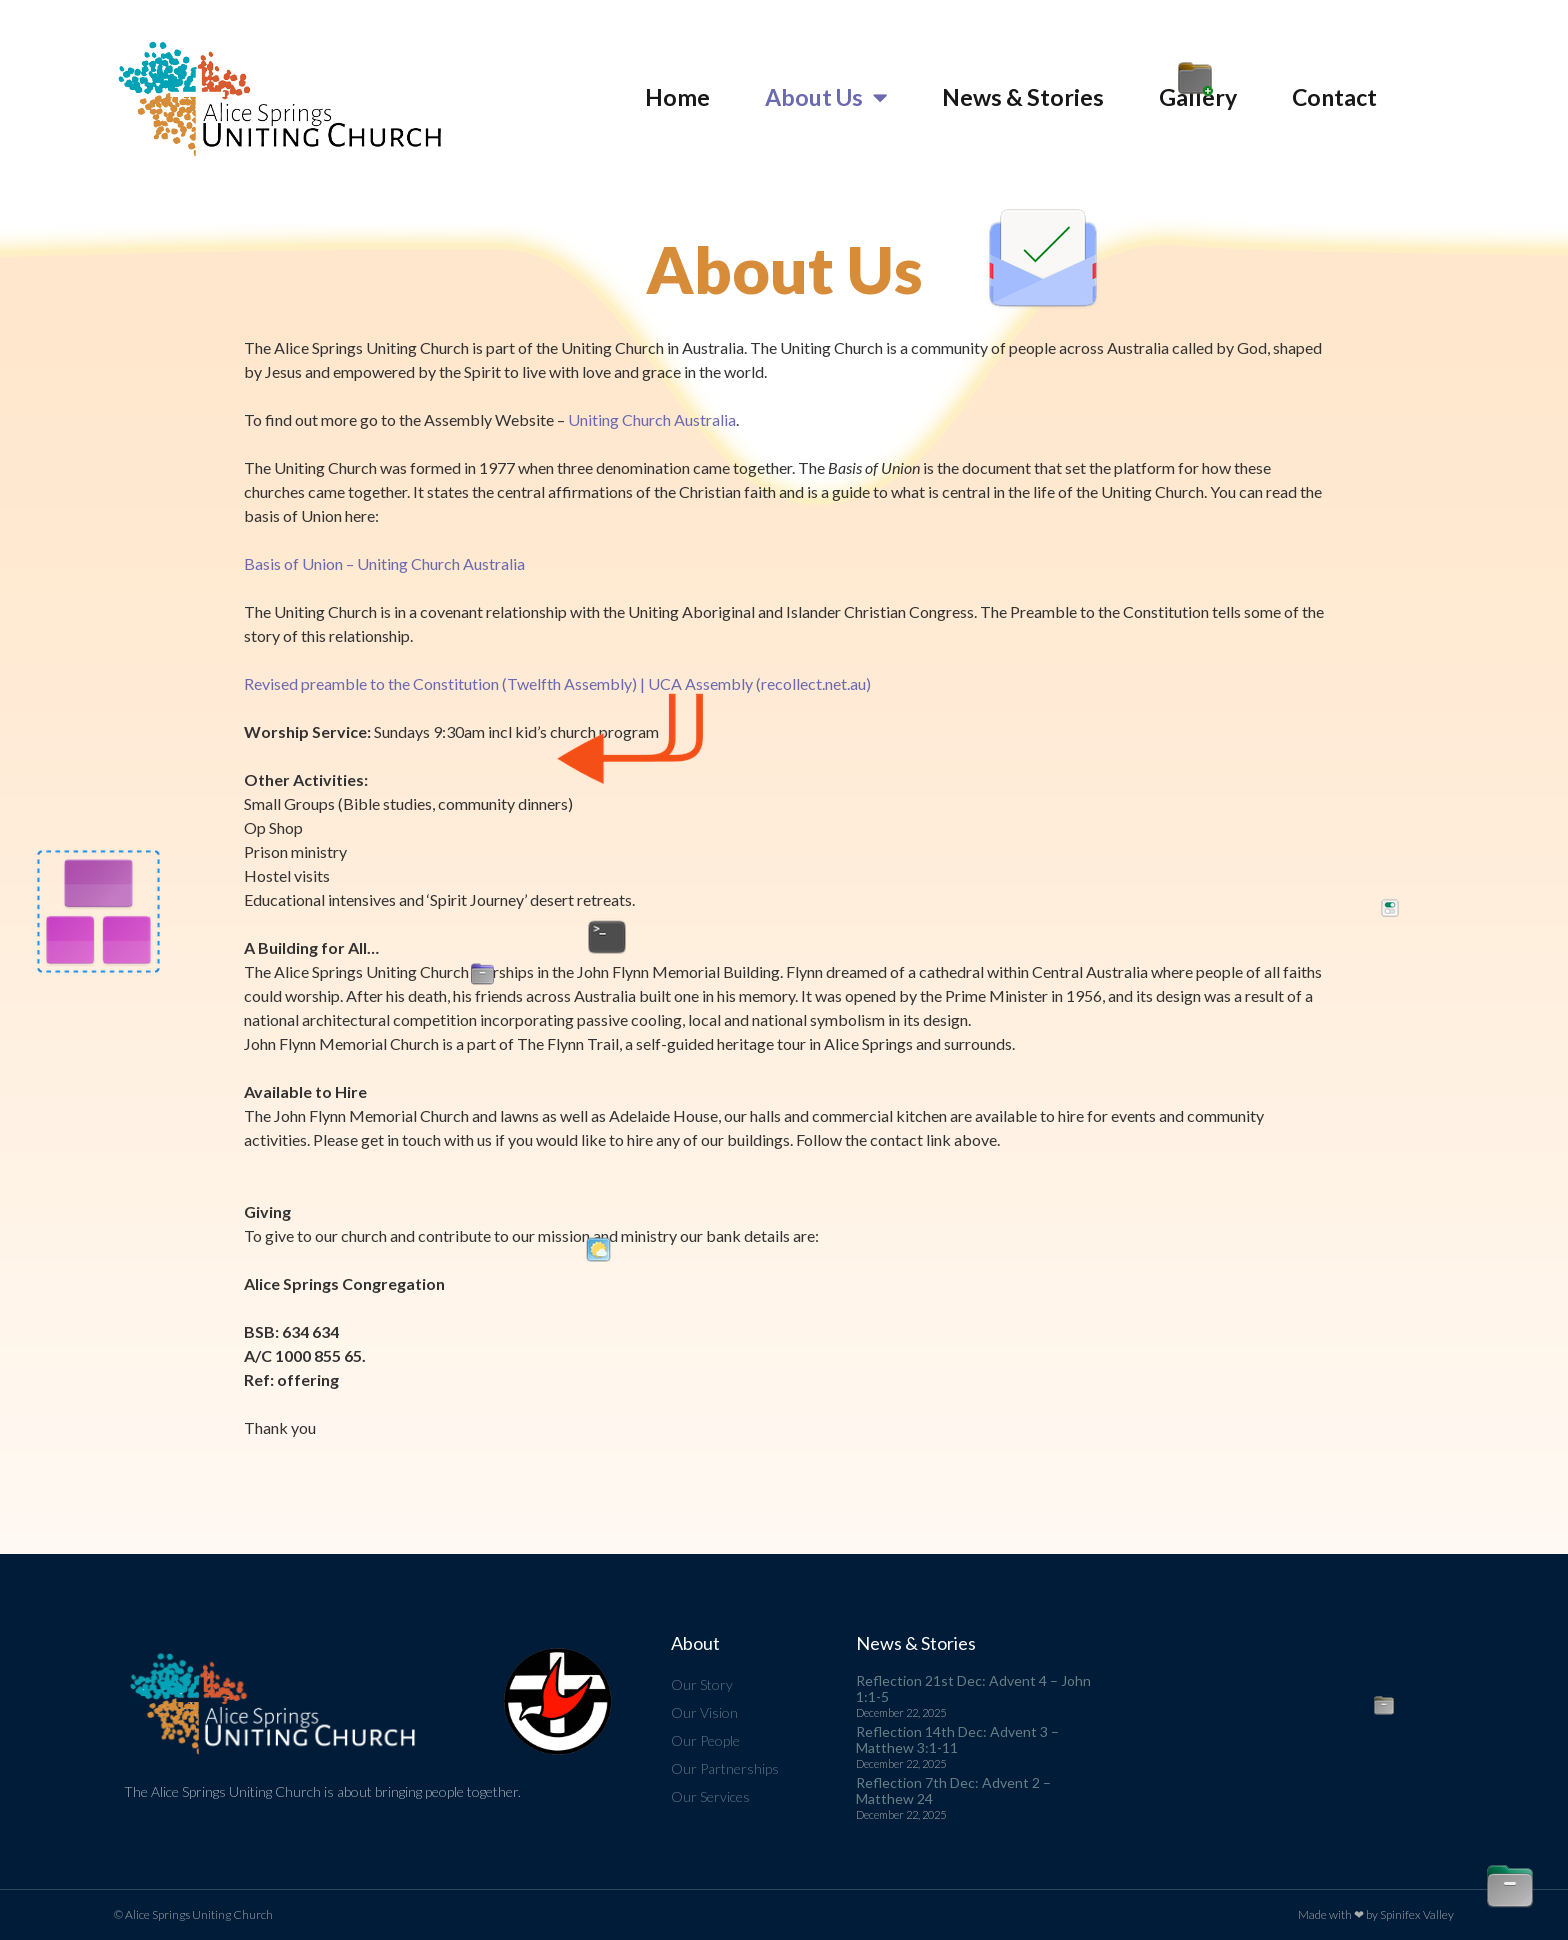 The height and width of the screenshot is (1940, 1568). Describe the element at coordinates (598, 1249) in the screenshot. I see `open the weather application` at that location.